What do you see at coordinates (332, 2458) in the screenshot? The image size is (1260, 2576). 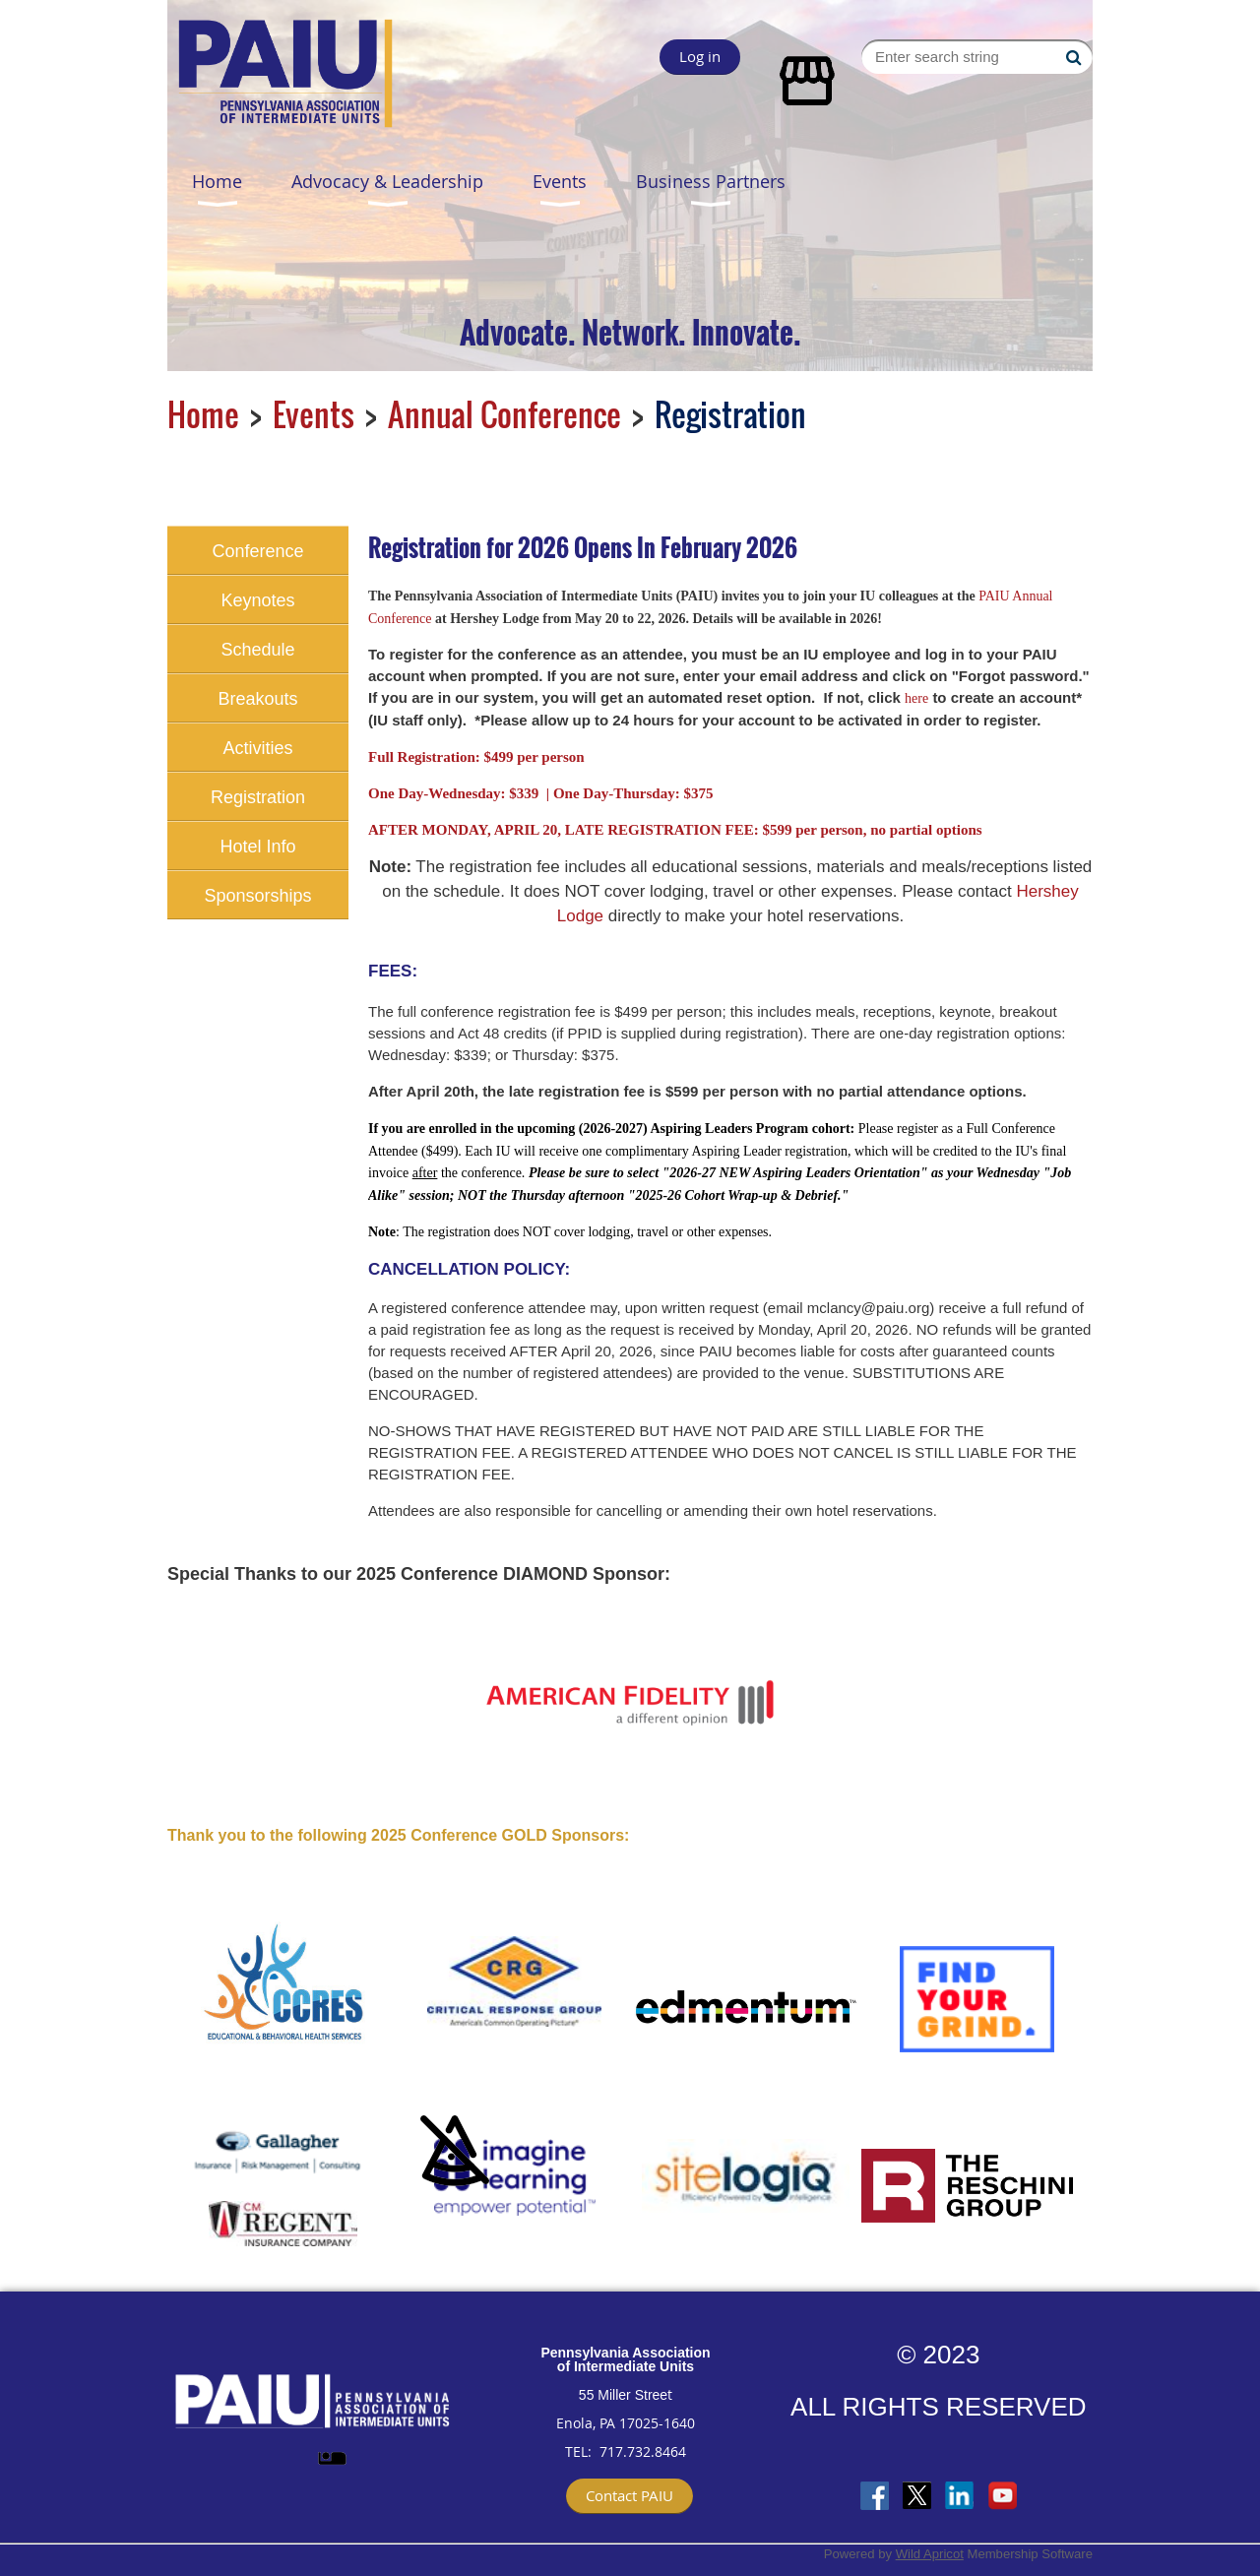 I see `select a lie-flat or suite seat option` at bounding box center [332, 2458].